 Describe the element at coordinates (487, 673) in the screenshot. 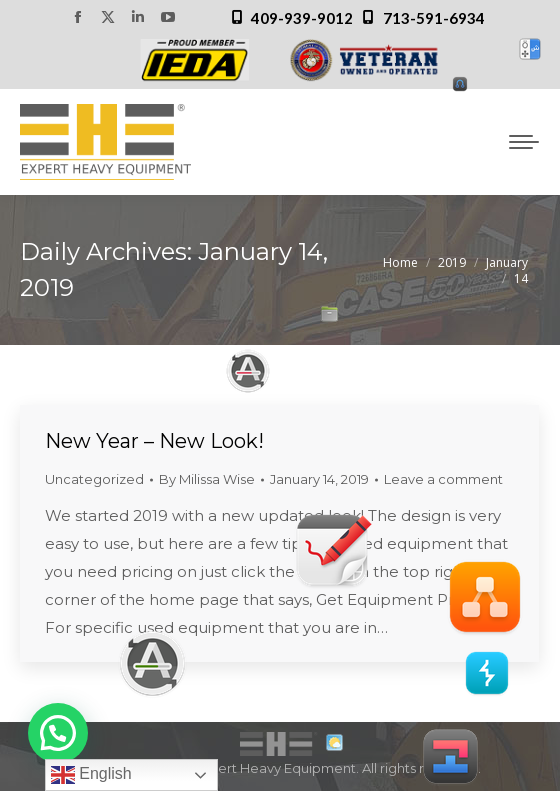

I see `open burp suite application` at that location.